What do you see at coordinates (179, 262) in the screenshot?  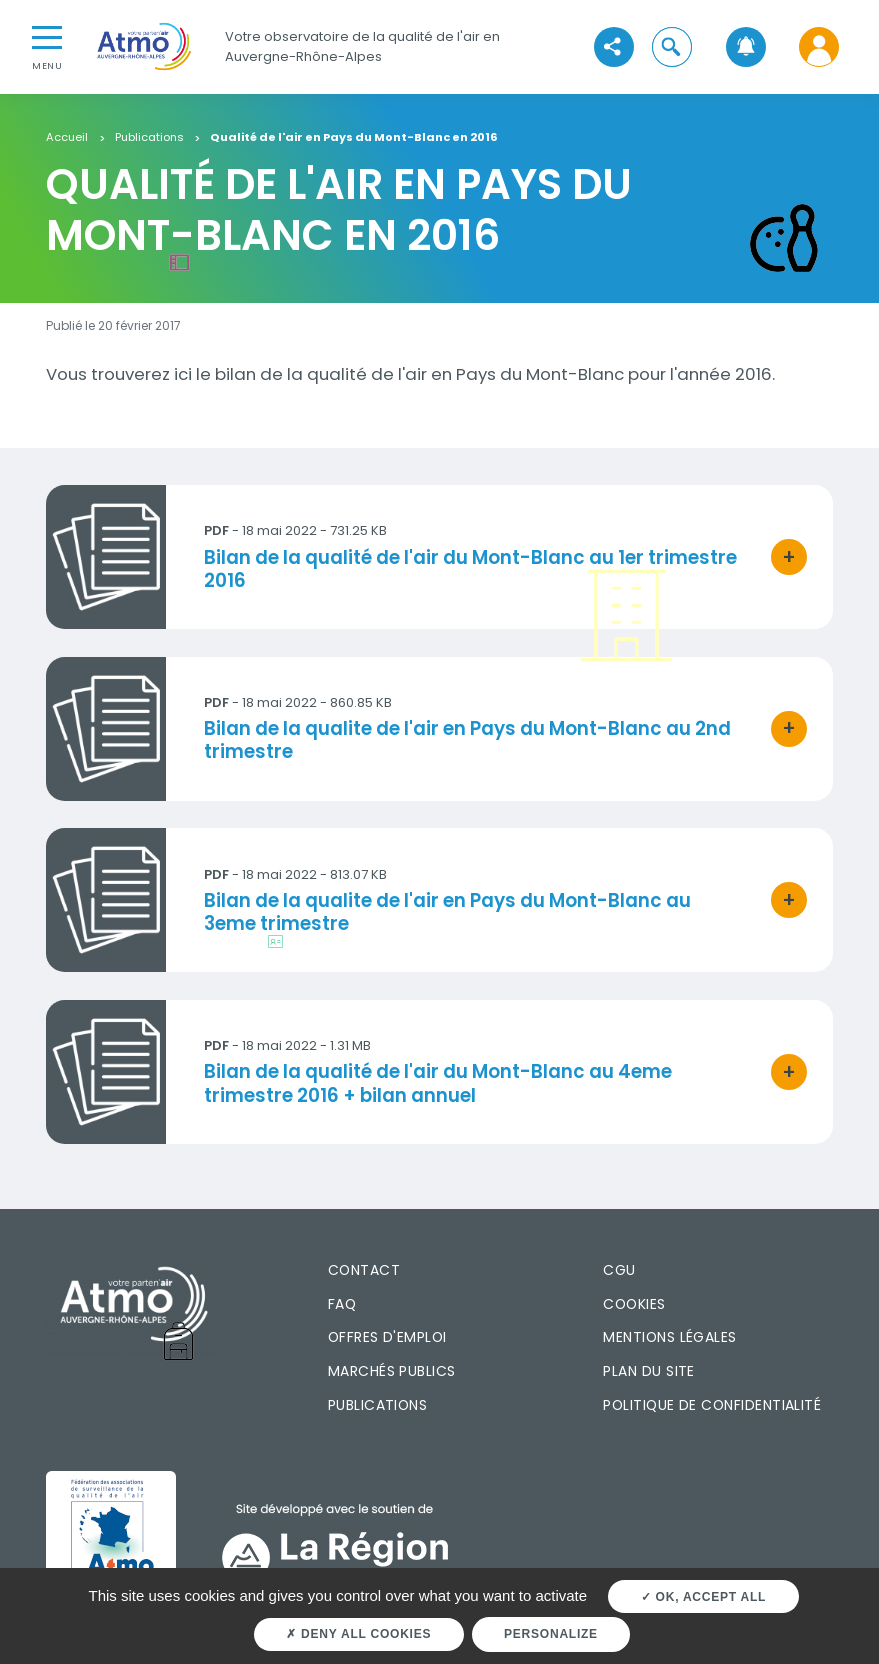 I see `toggle sidebar visibility` at bounding box center [179, 262].